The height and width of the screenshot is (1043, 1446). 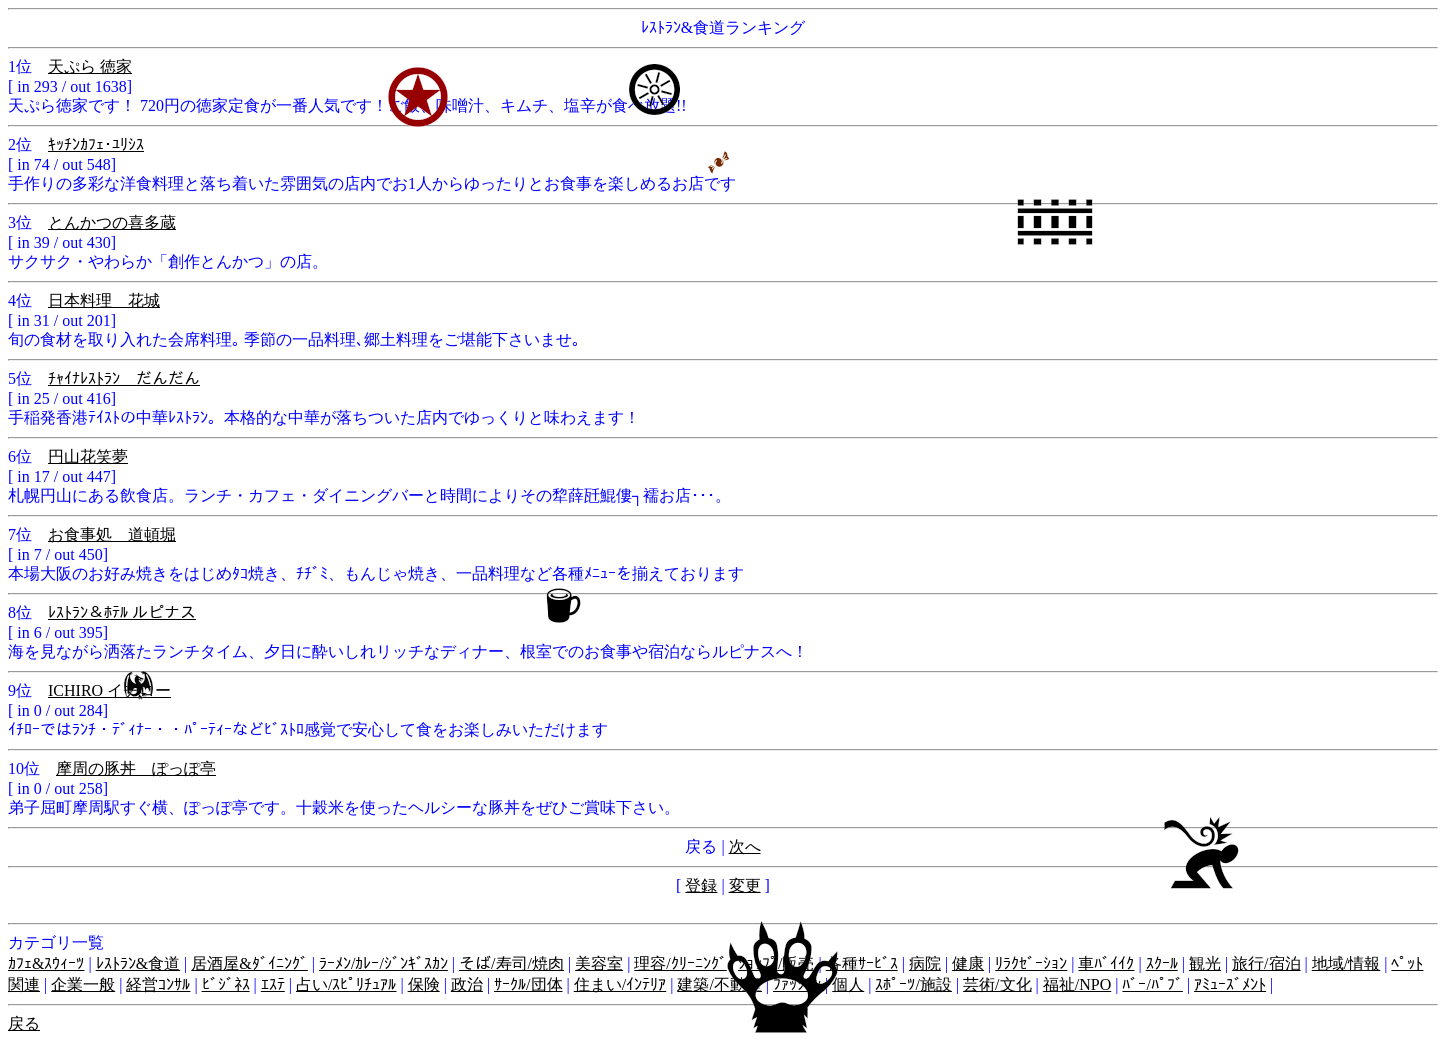 What do you see at coordinates (783, 976) in the screenshot?
I see `access pet-related features or settings` at bounding box center [783, 976].